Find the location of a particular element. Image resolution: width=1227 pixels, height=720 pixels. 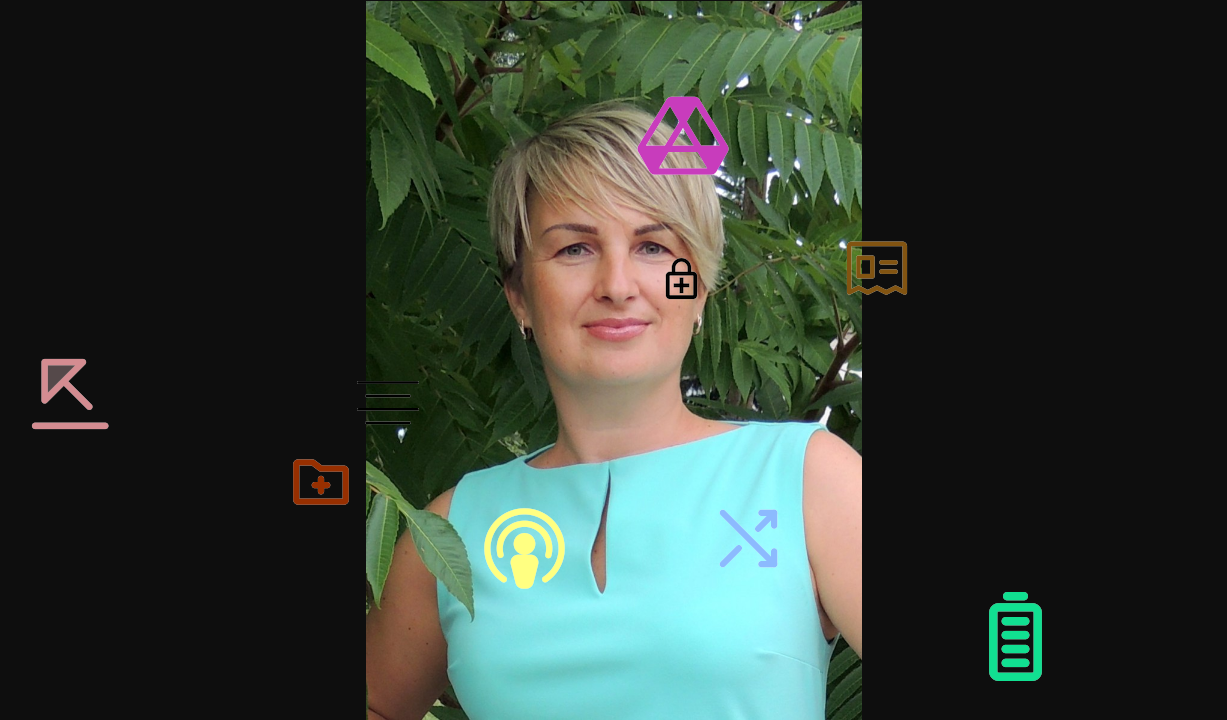

open apple podcasts is located at coordinates (524, 548).